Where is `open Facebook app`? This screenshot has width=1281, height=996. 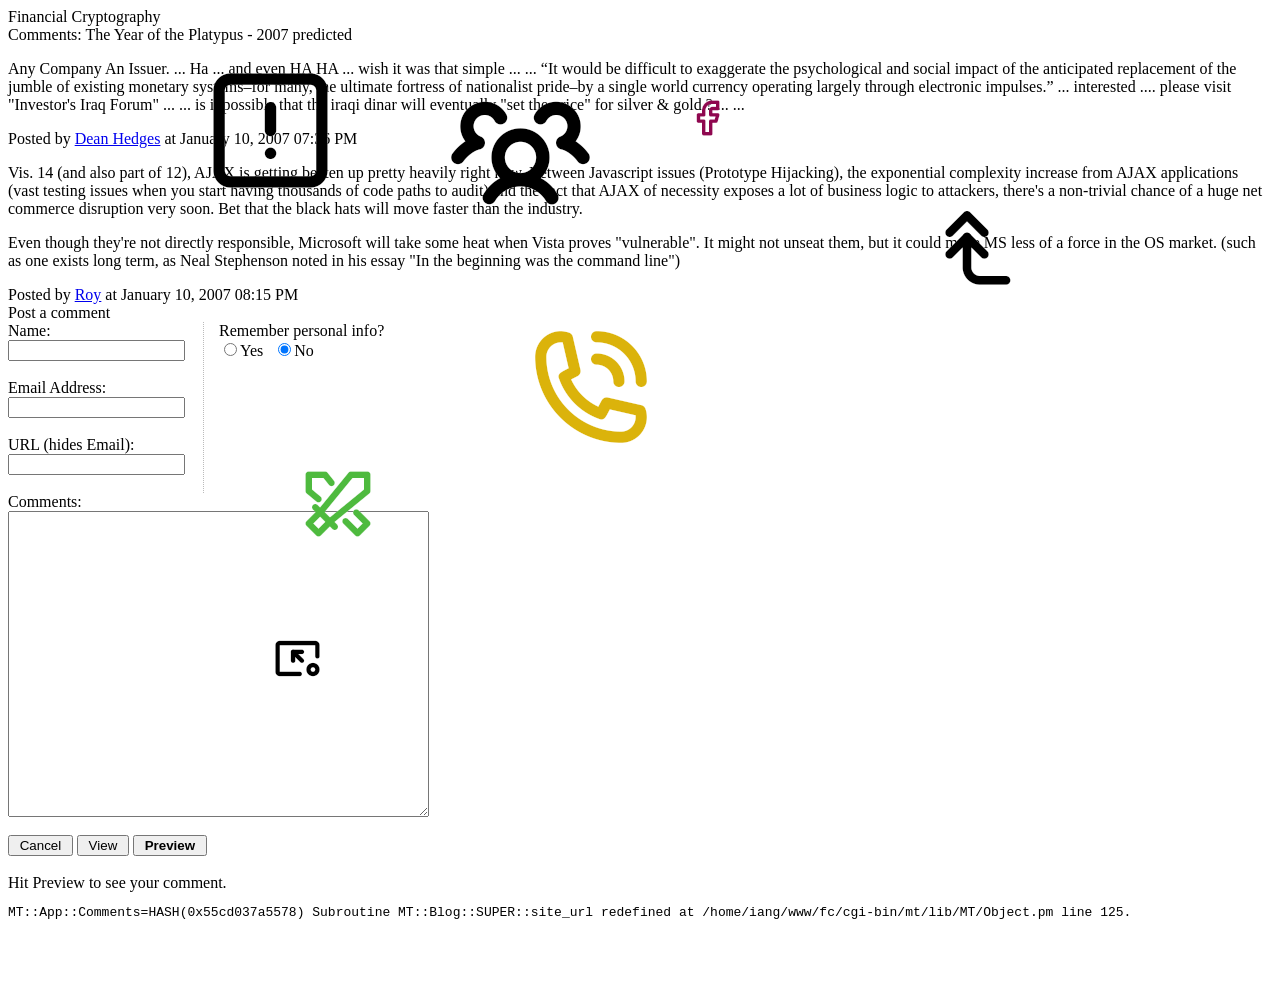 open Facebook app is located at coordinates (709, 118).